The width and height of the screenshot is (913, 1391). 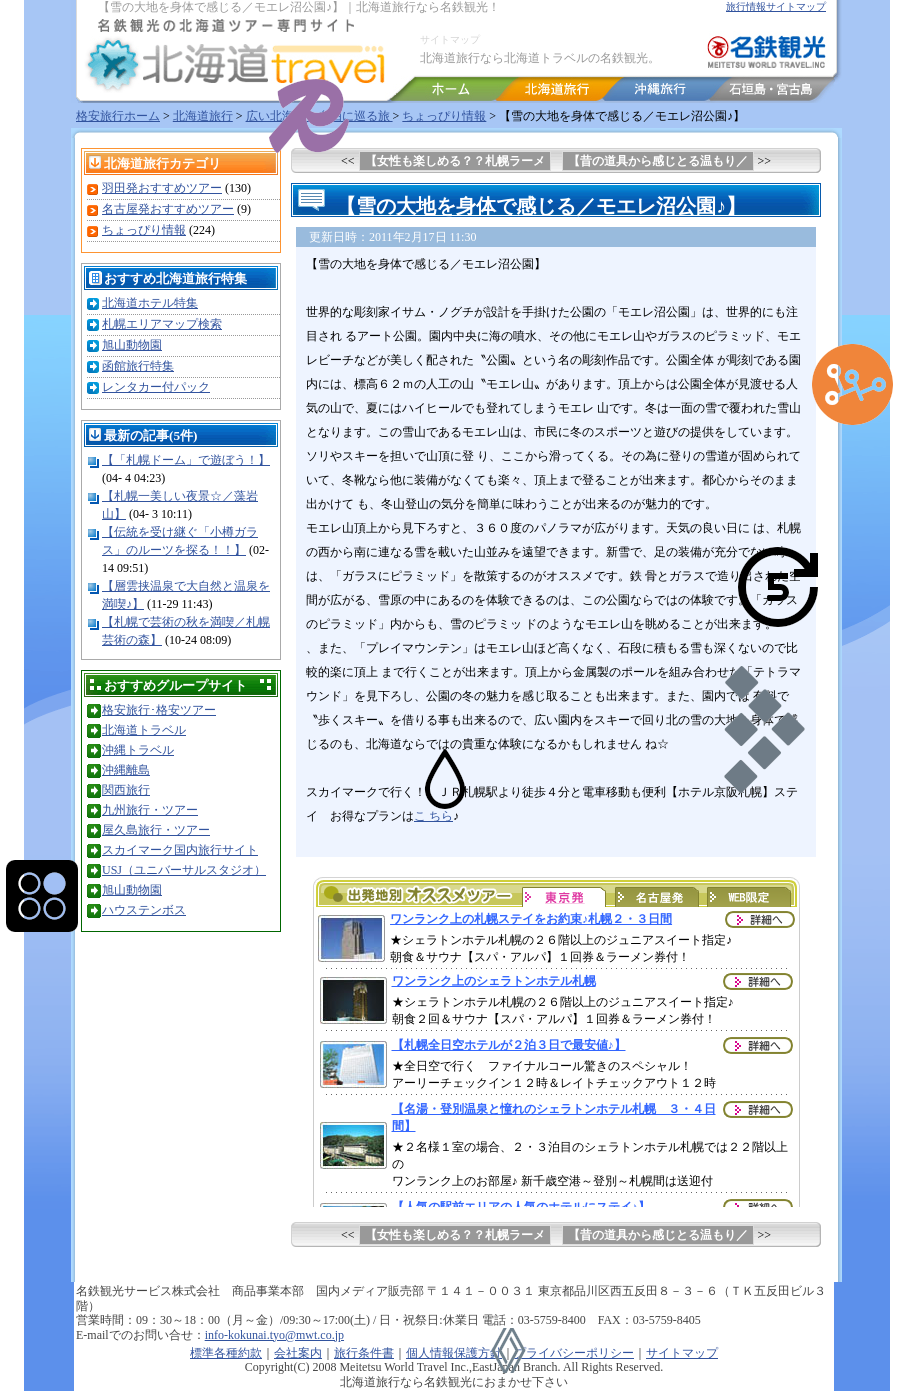 What do you see at coordinates (309, 116) in the screenshot?
I see `Redis database service logo` at bounding box center [309, 116].